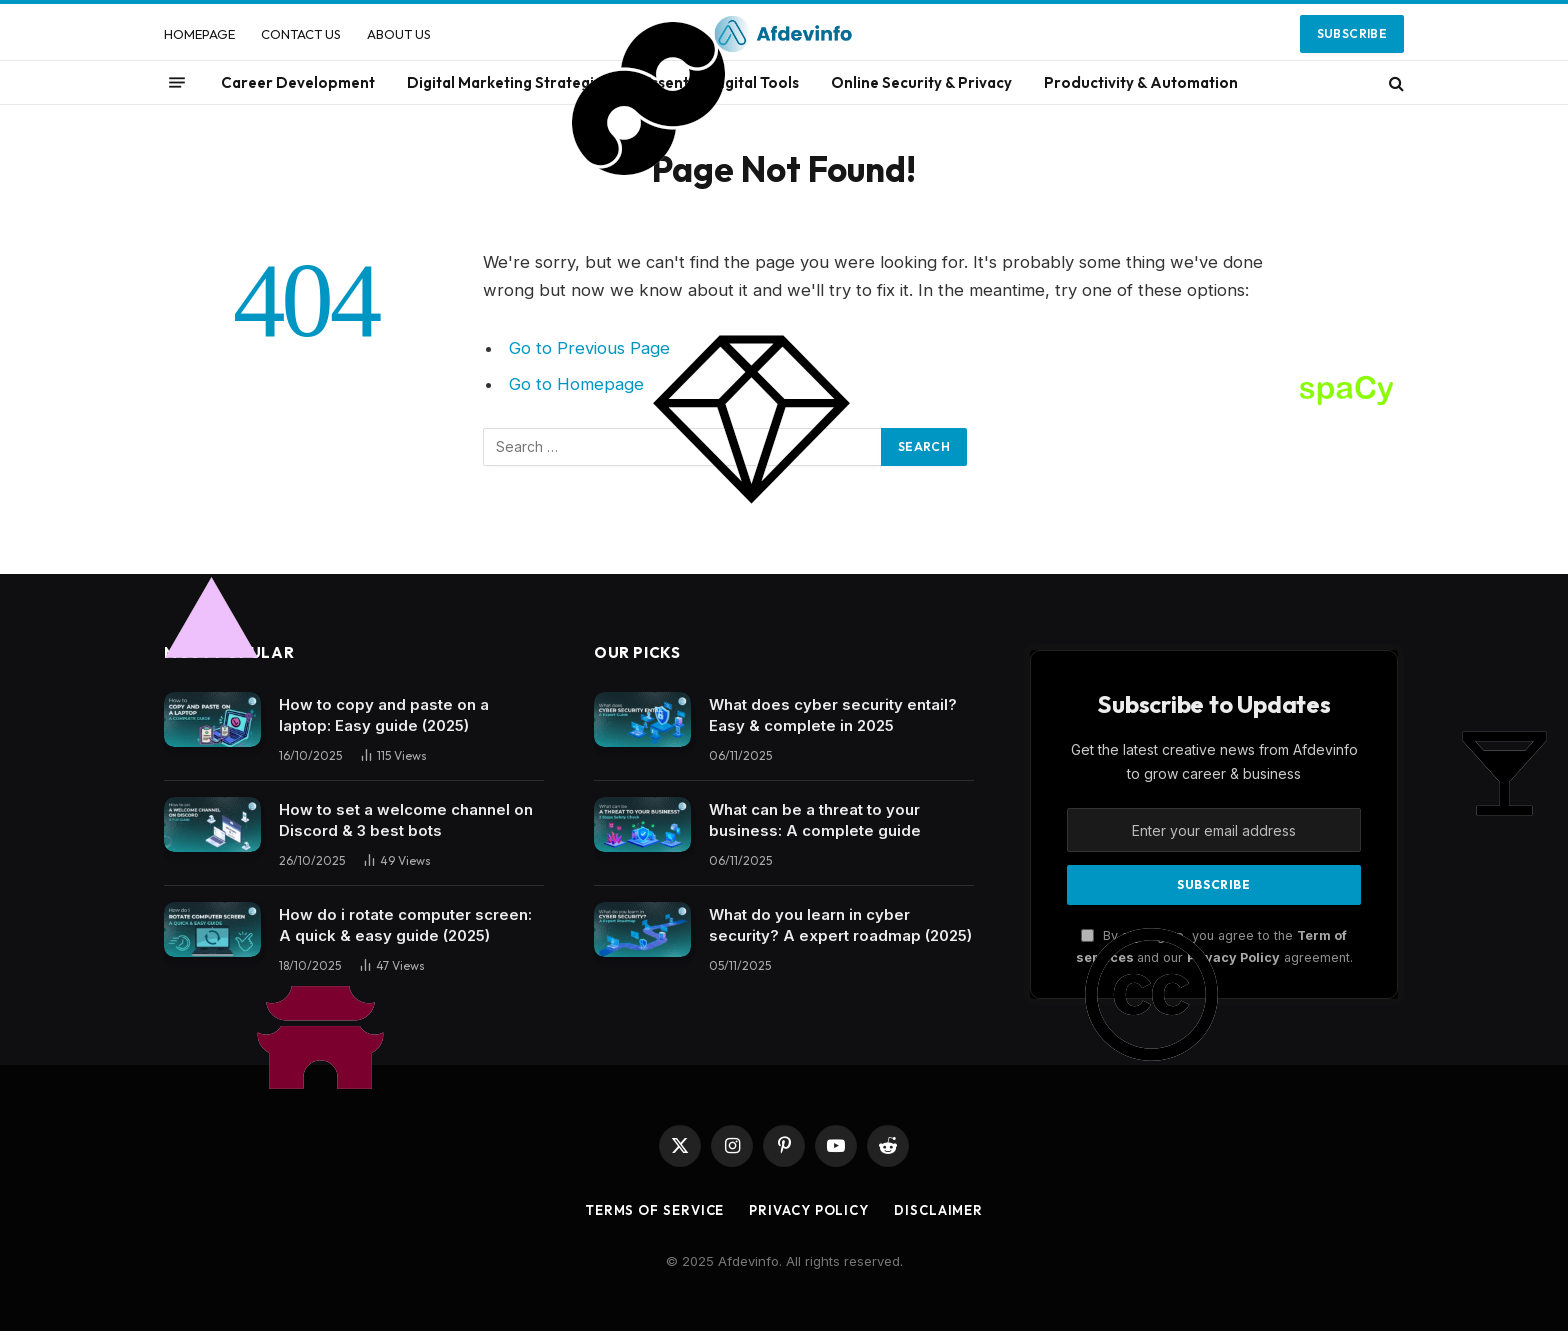 This screenshot has height=1331, width=1568. I want to click on open spaCy natural language processing library, so click(1346, 390).